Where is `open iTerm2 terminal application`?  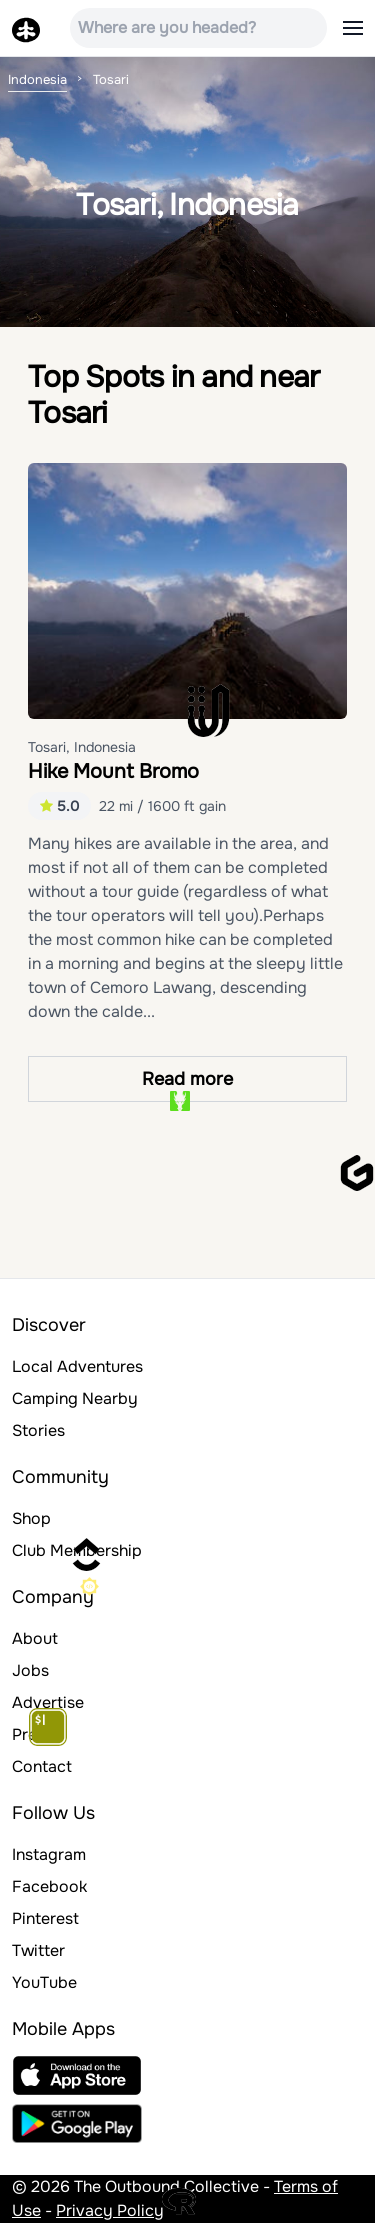
open iTerm2 terminal application is located at coordinates (48, 1727).